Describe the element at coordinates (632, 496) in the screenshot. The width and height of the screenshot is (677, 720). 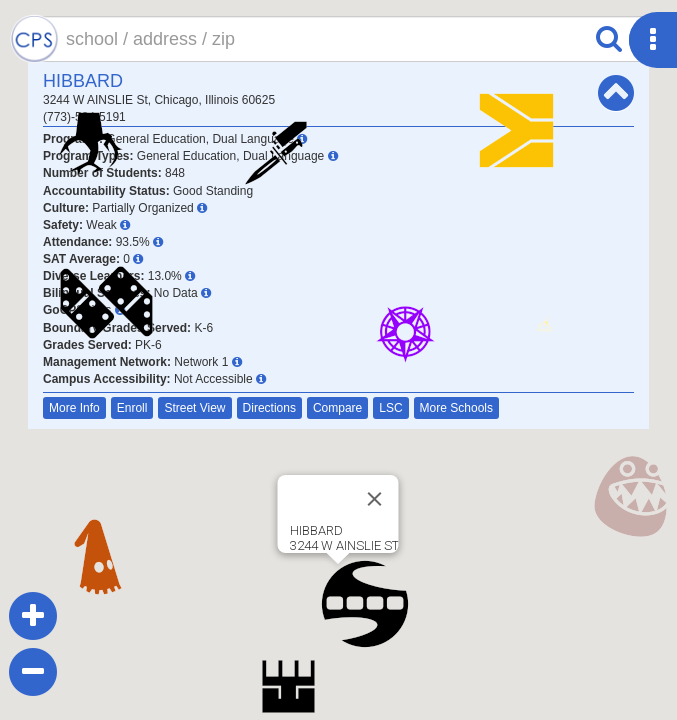
I see `indicates gluttony status effect or debuff` at that location.